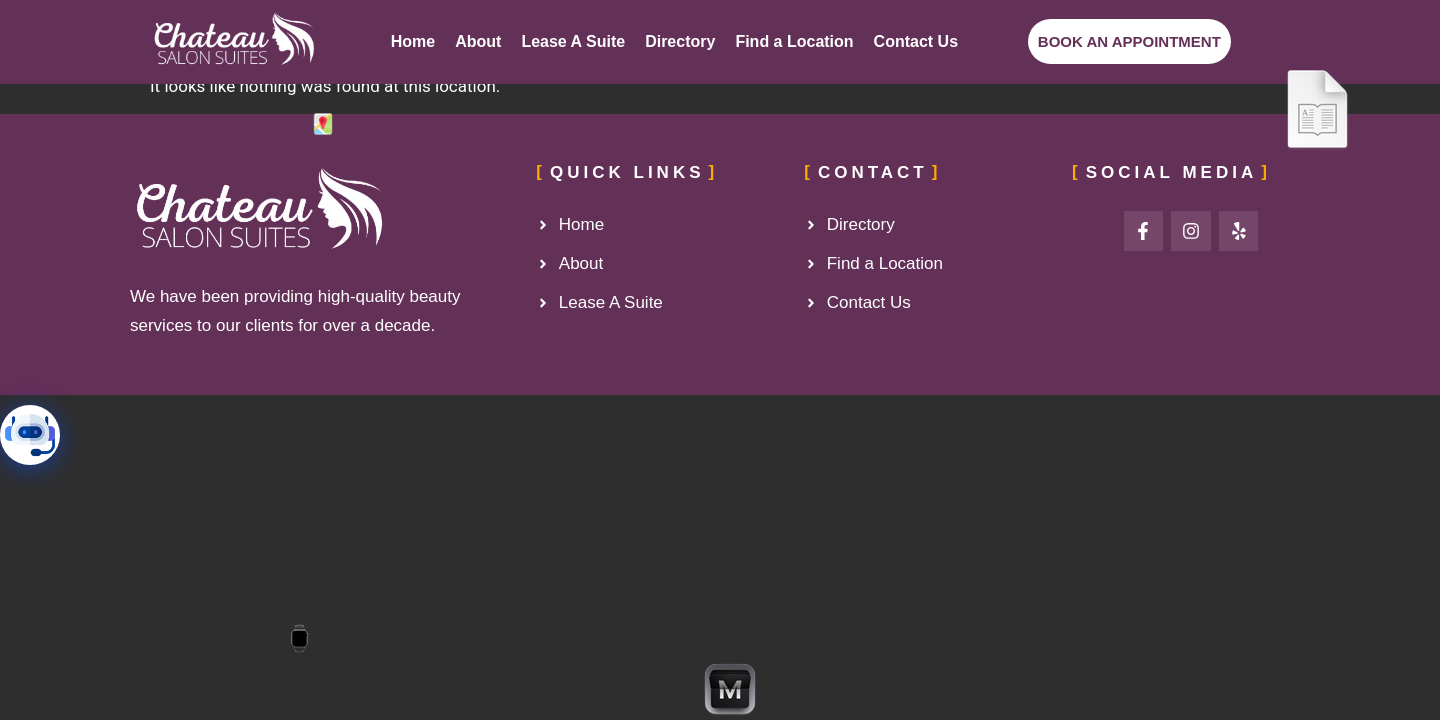  I want to click on open a GPX route or waypoint file, so click(323, 124).